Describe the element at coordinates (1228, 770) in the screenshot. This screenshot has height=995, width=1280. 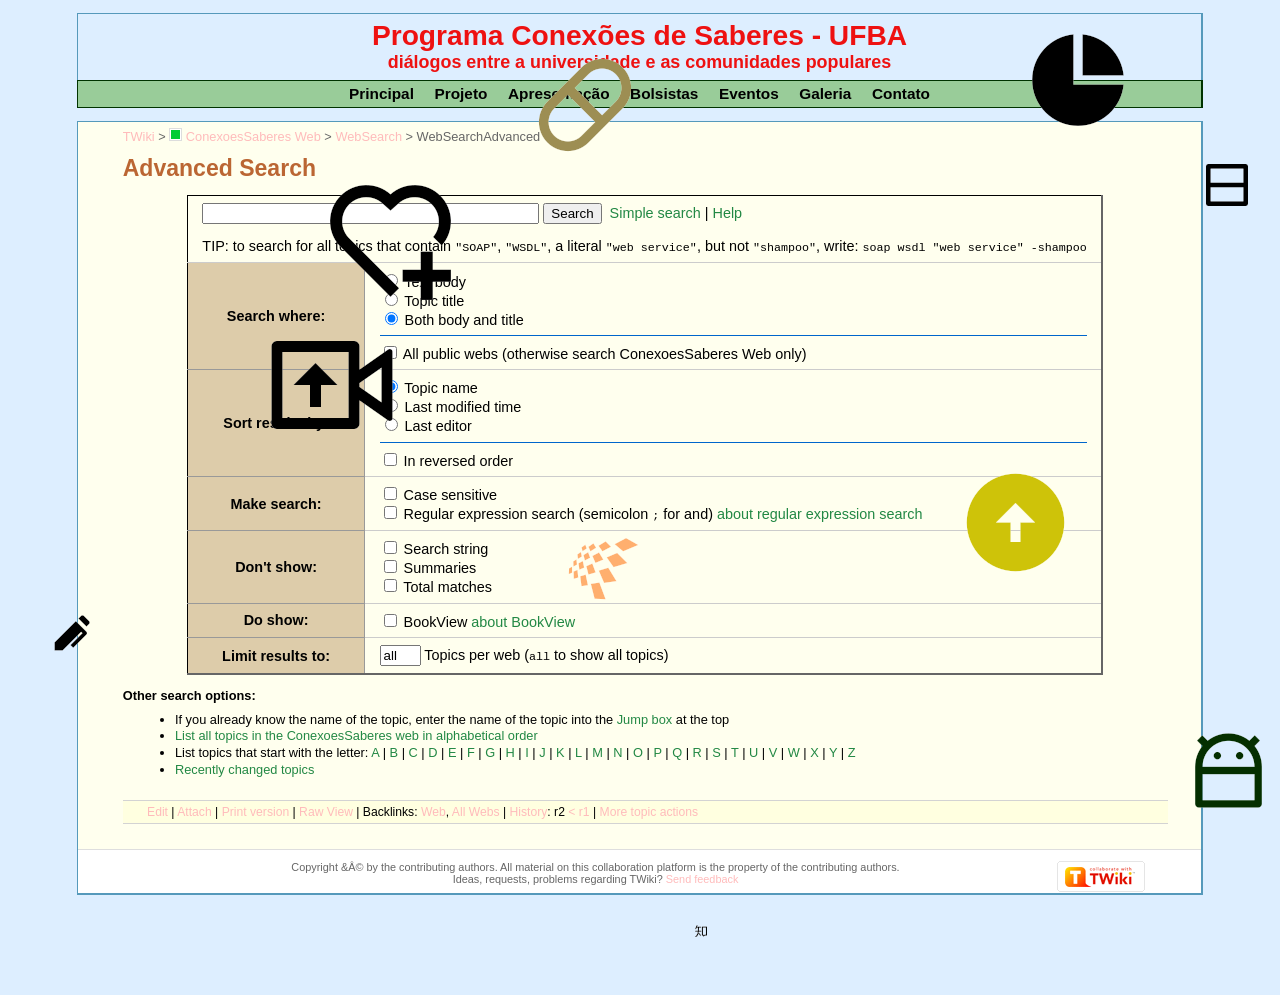
I see `android operating system logo` at that location.